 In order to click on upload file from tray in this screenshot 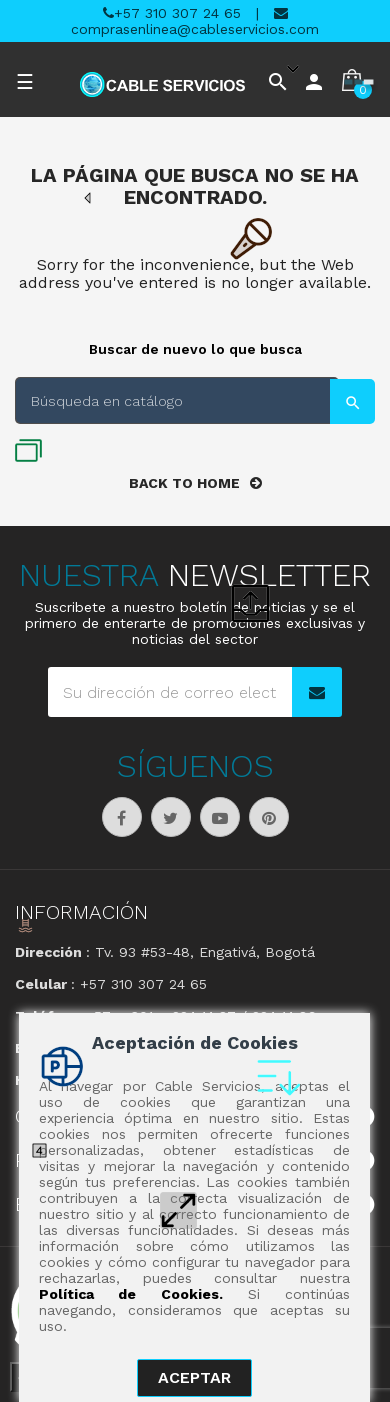, I will do `click(250, 603)`.